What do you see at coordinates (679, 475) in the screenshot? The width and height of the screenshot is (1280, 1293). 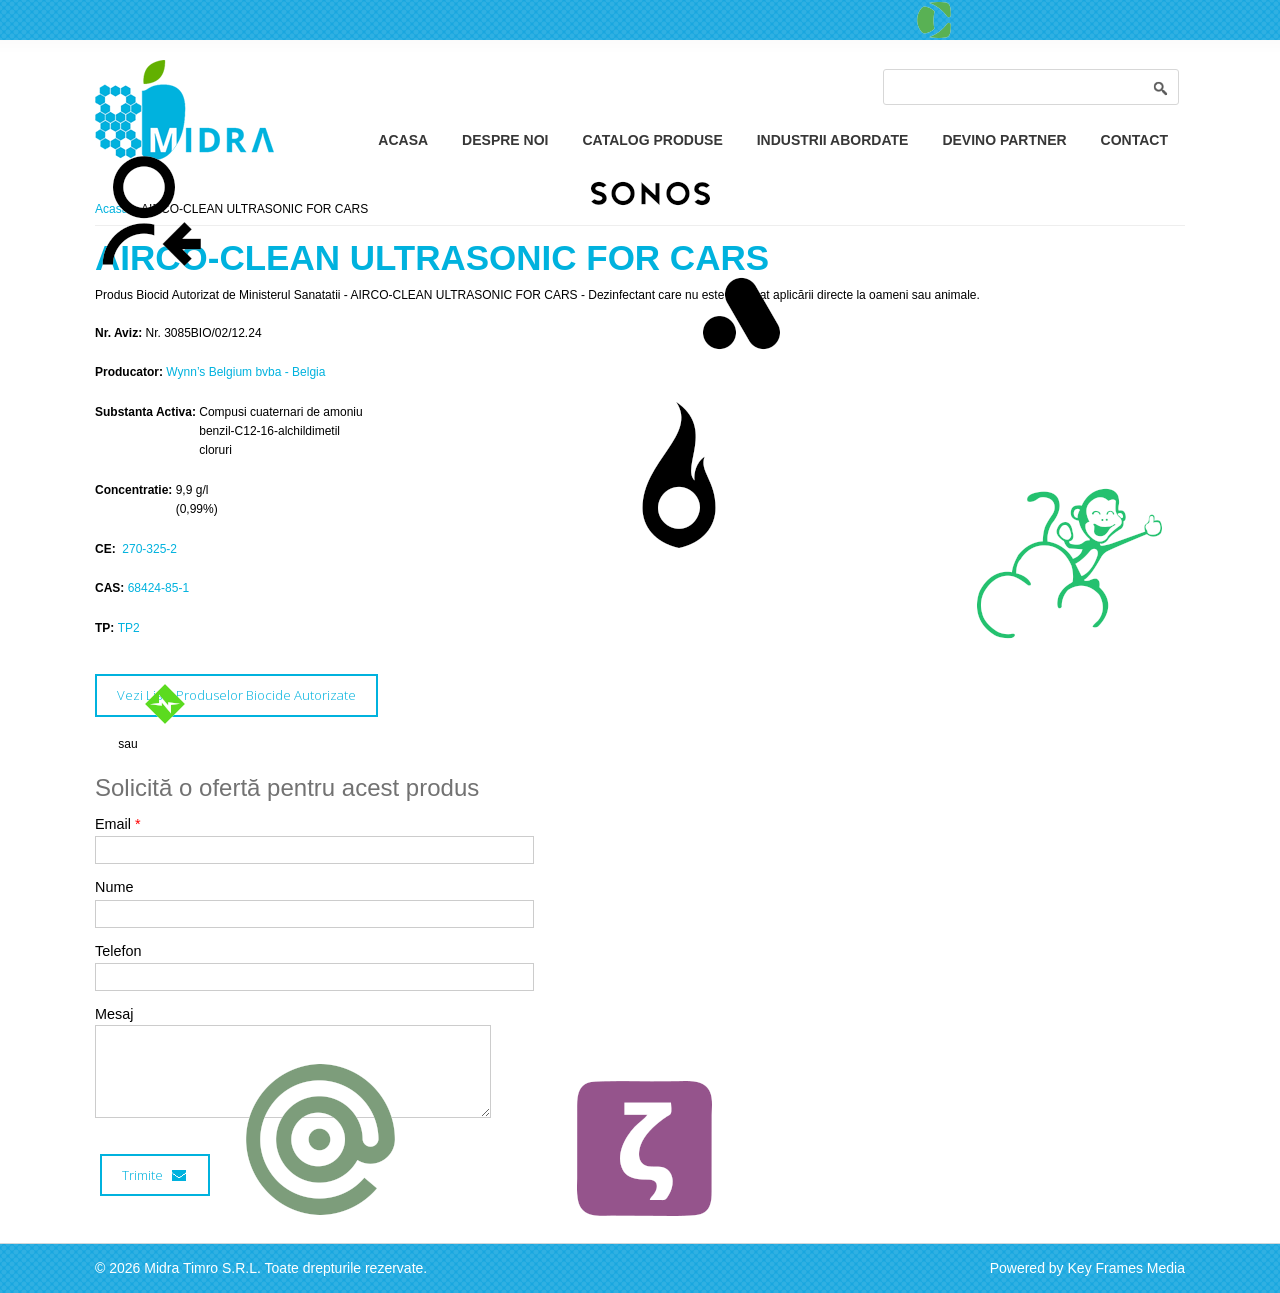 I see `sparkpost email delivery service logo` at bounding box center [679, 475].